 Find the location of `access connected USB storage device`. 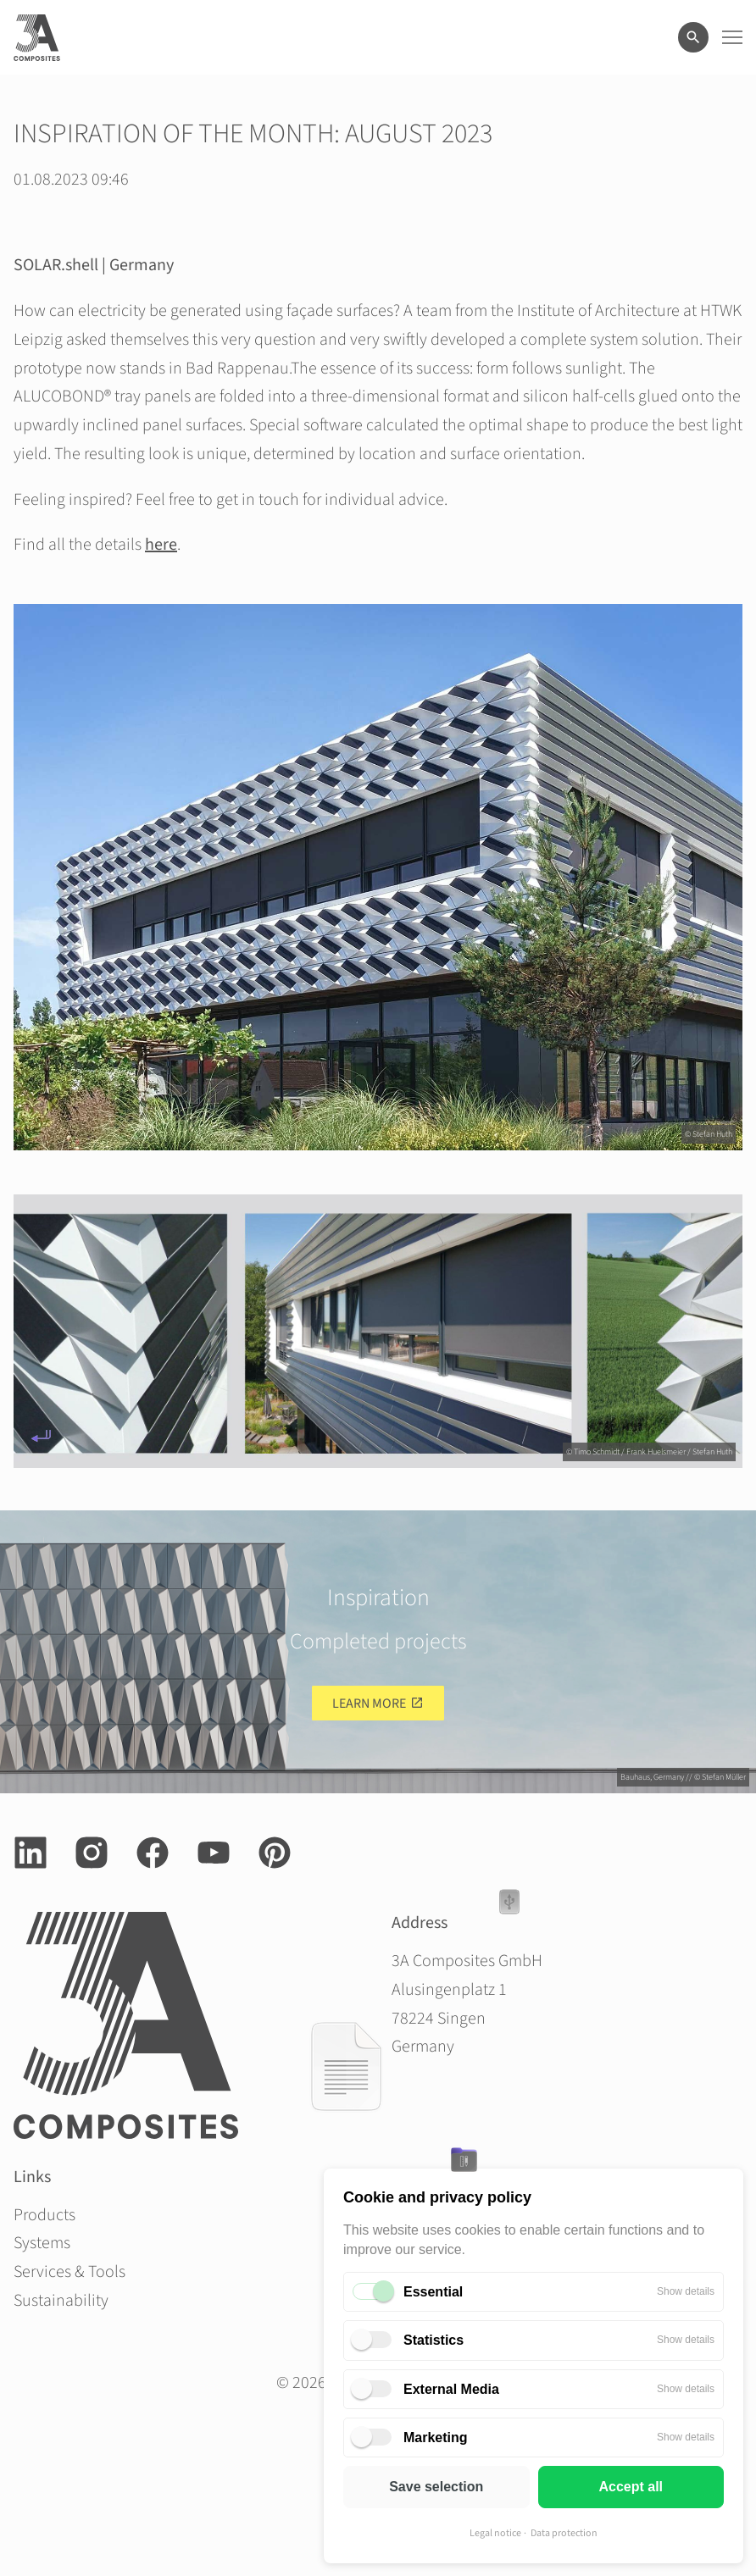

access connected USB storage device is located at coordinates (509, 1902).